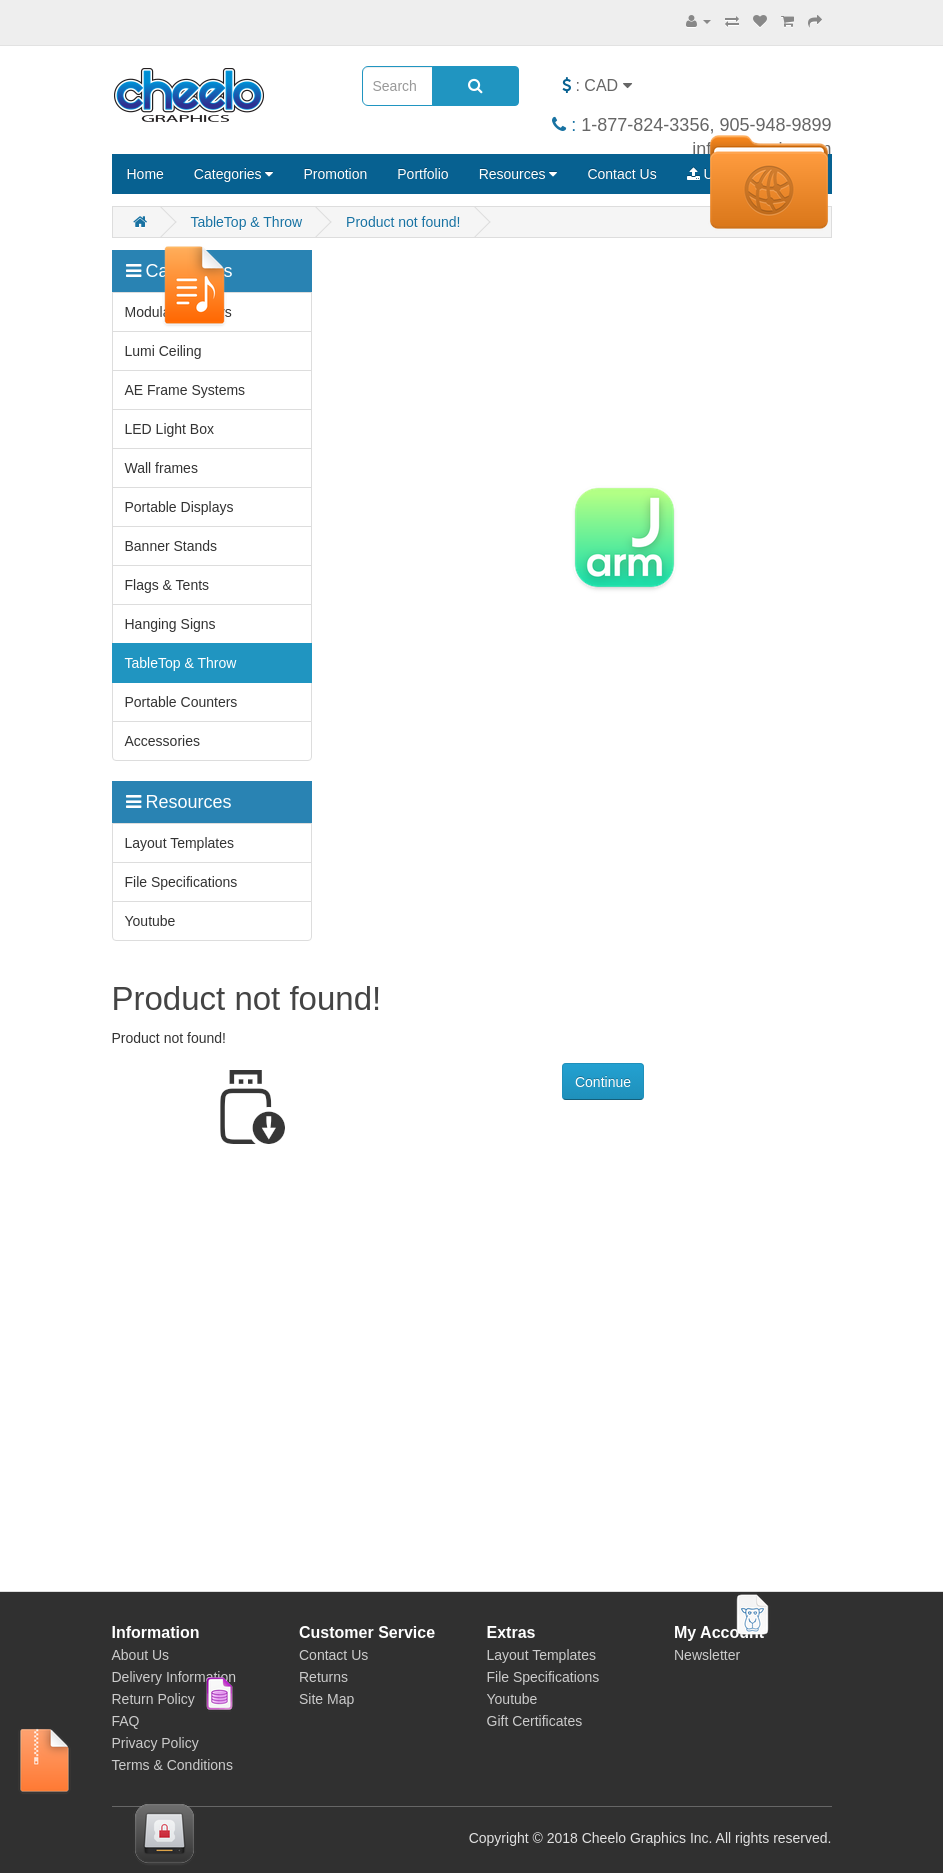 This screenshot has height=1873, width=943. What do you see at coordinates (624, 537) in the screenshot?
I see `launch JArmEmu ARM assembly emulator` at bounding box center [624, 537].